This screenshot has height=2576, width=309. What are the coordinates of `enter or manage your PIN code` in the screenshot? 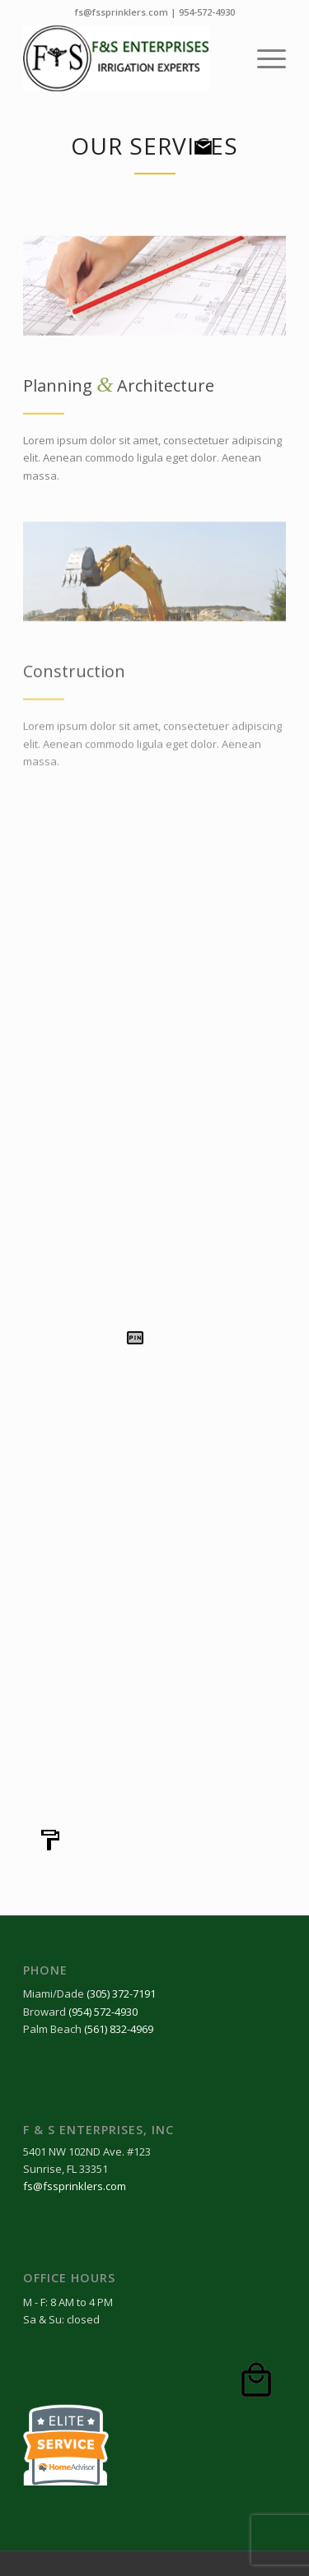 It's located at (135, 1338).